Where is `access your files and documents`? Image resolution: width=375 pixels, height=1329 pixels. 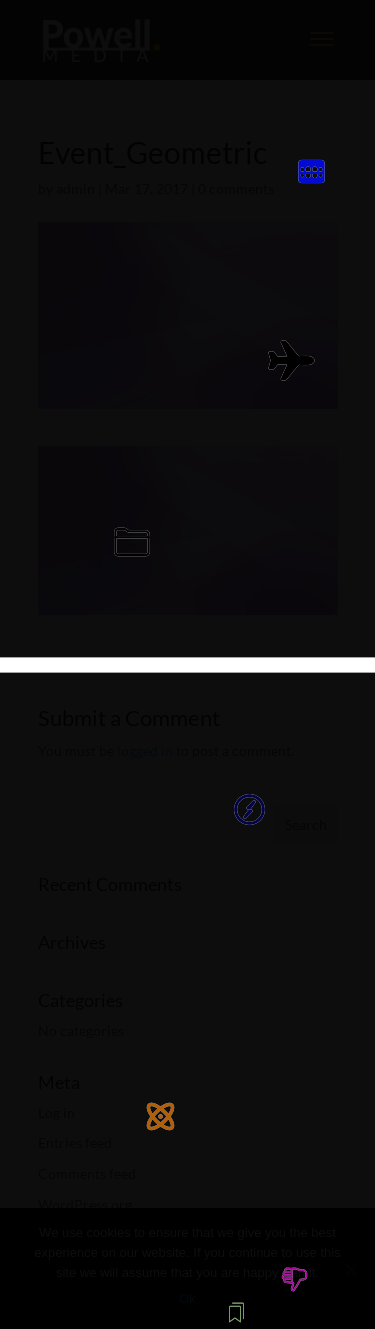 access your files and documents is located at coordinates (132, 542).